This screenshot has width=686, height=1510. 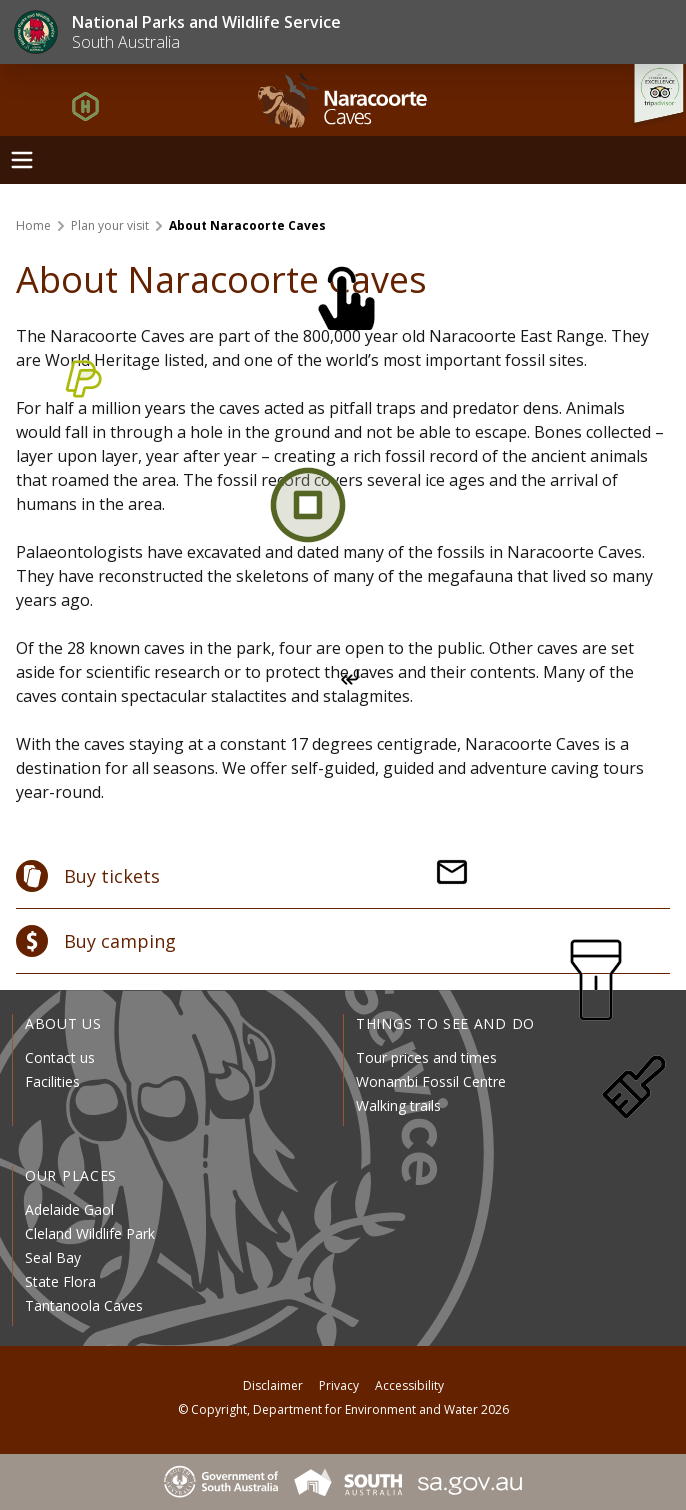 What do you see at coordinates (350, 677) in the screenshot?
I see `reply all to a message or email` at bounding box center [350, 677].